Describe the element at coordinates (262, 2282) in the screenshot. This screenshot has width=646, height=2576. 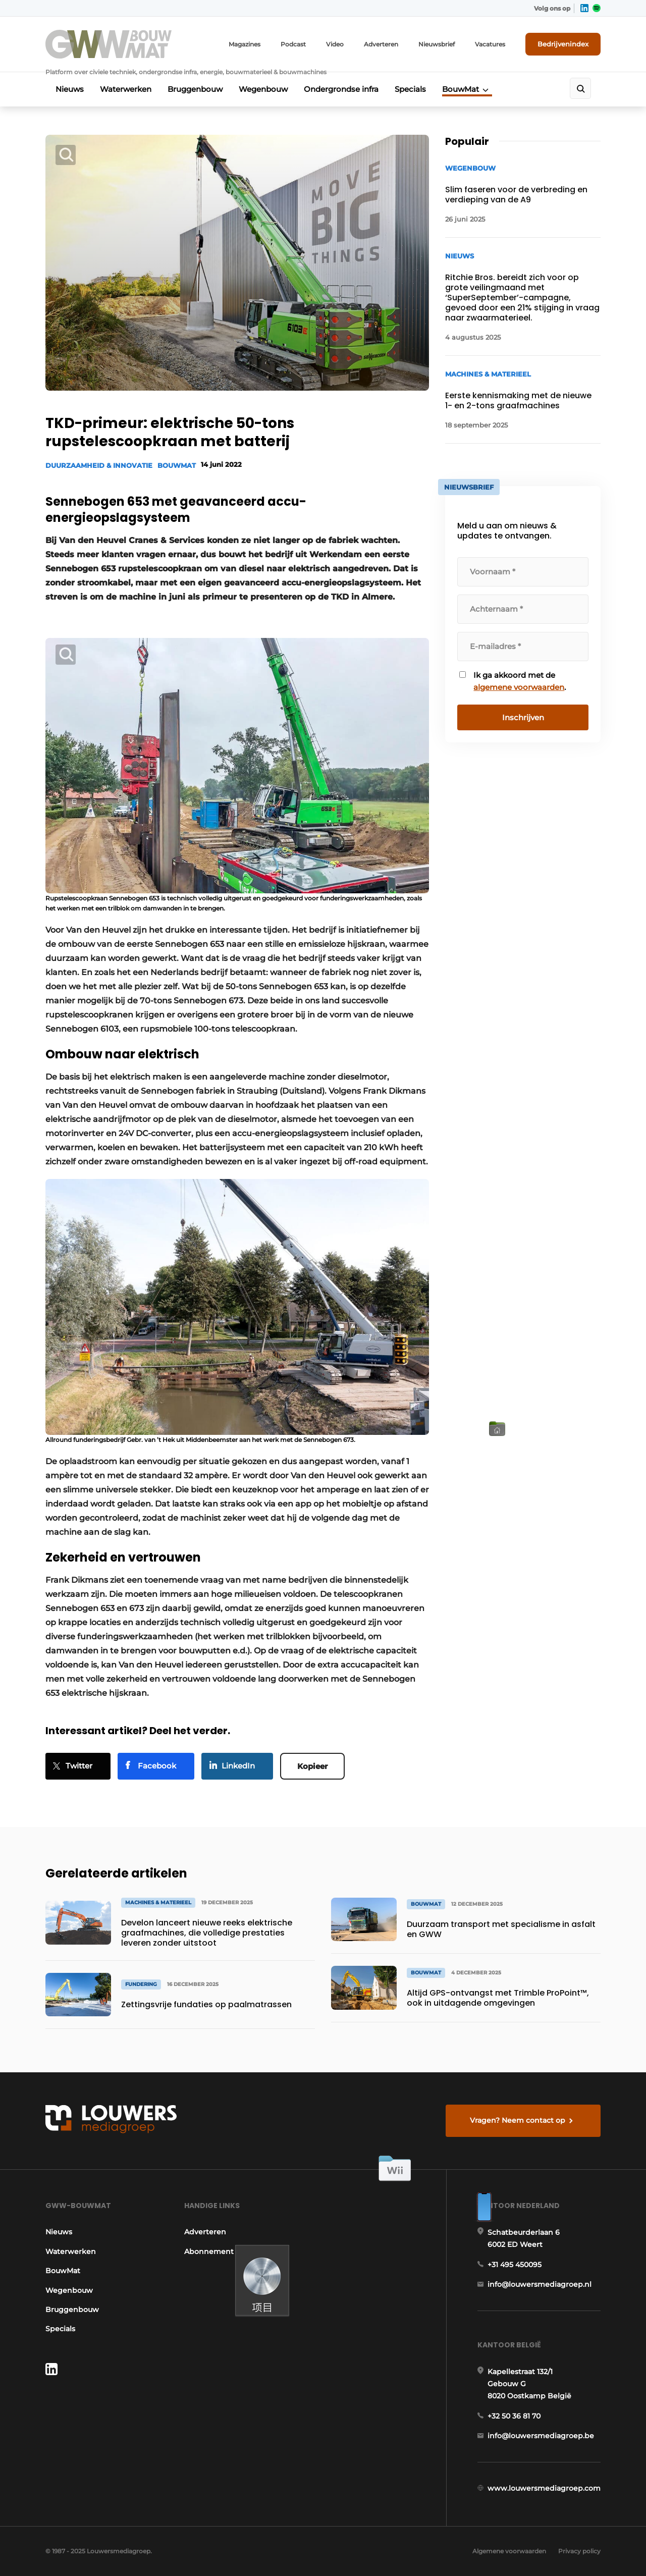
I see `open a Logic Pro project file` at that location.